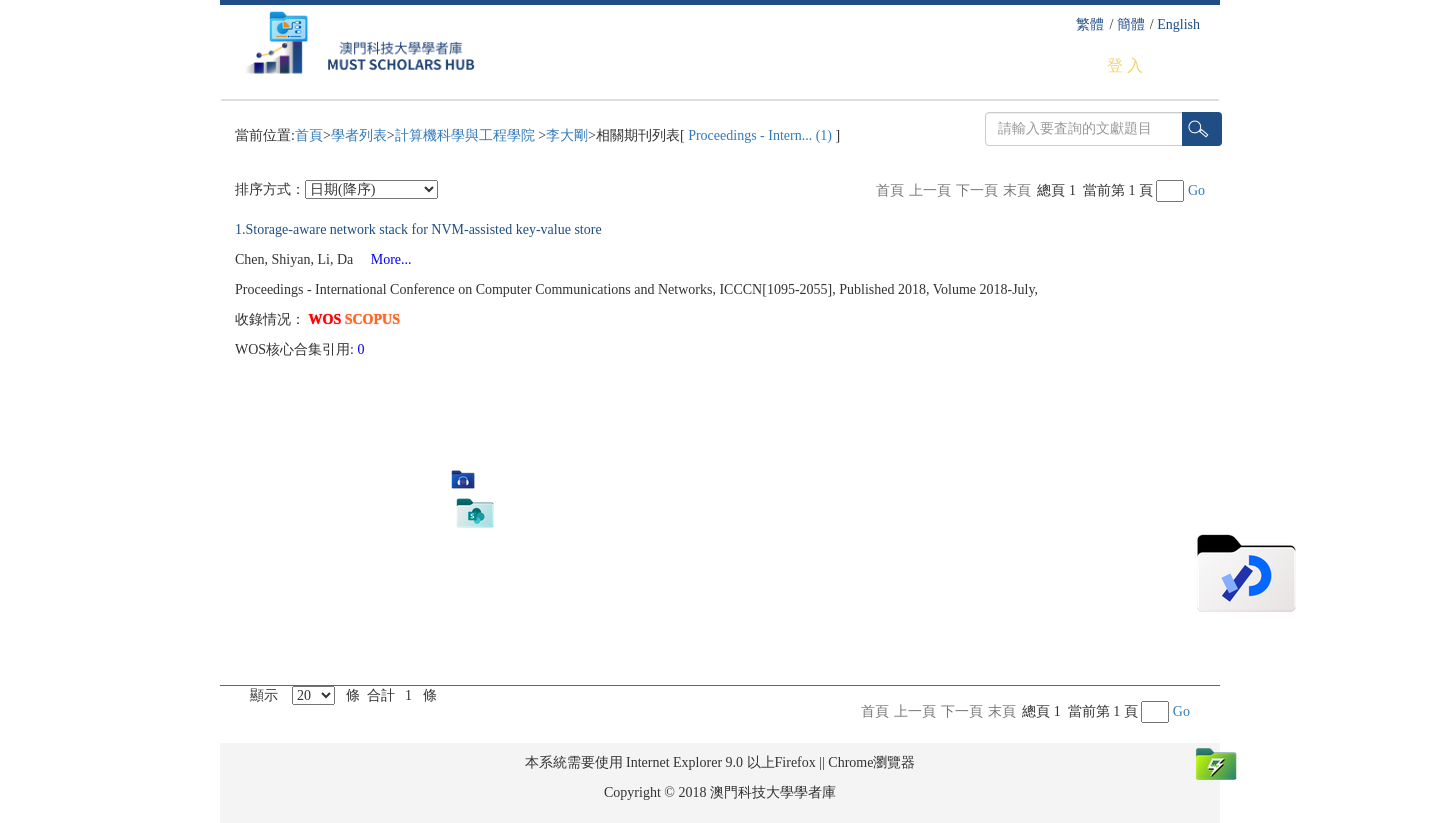  I want to click on open microsoft sharepoint folder, so click(475, 514).